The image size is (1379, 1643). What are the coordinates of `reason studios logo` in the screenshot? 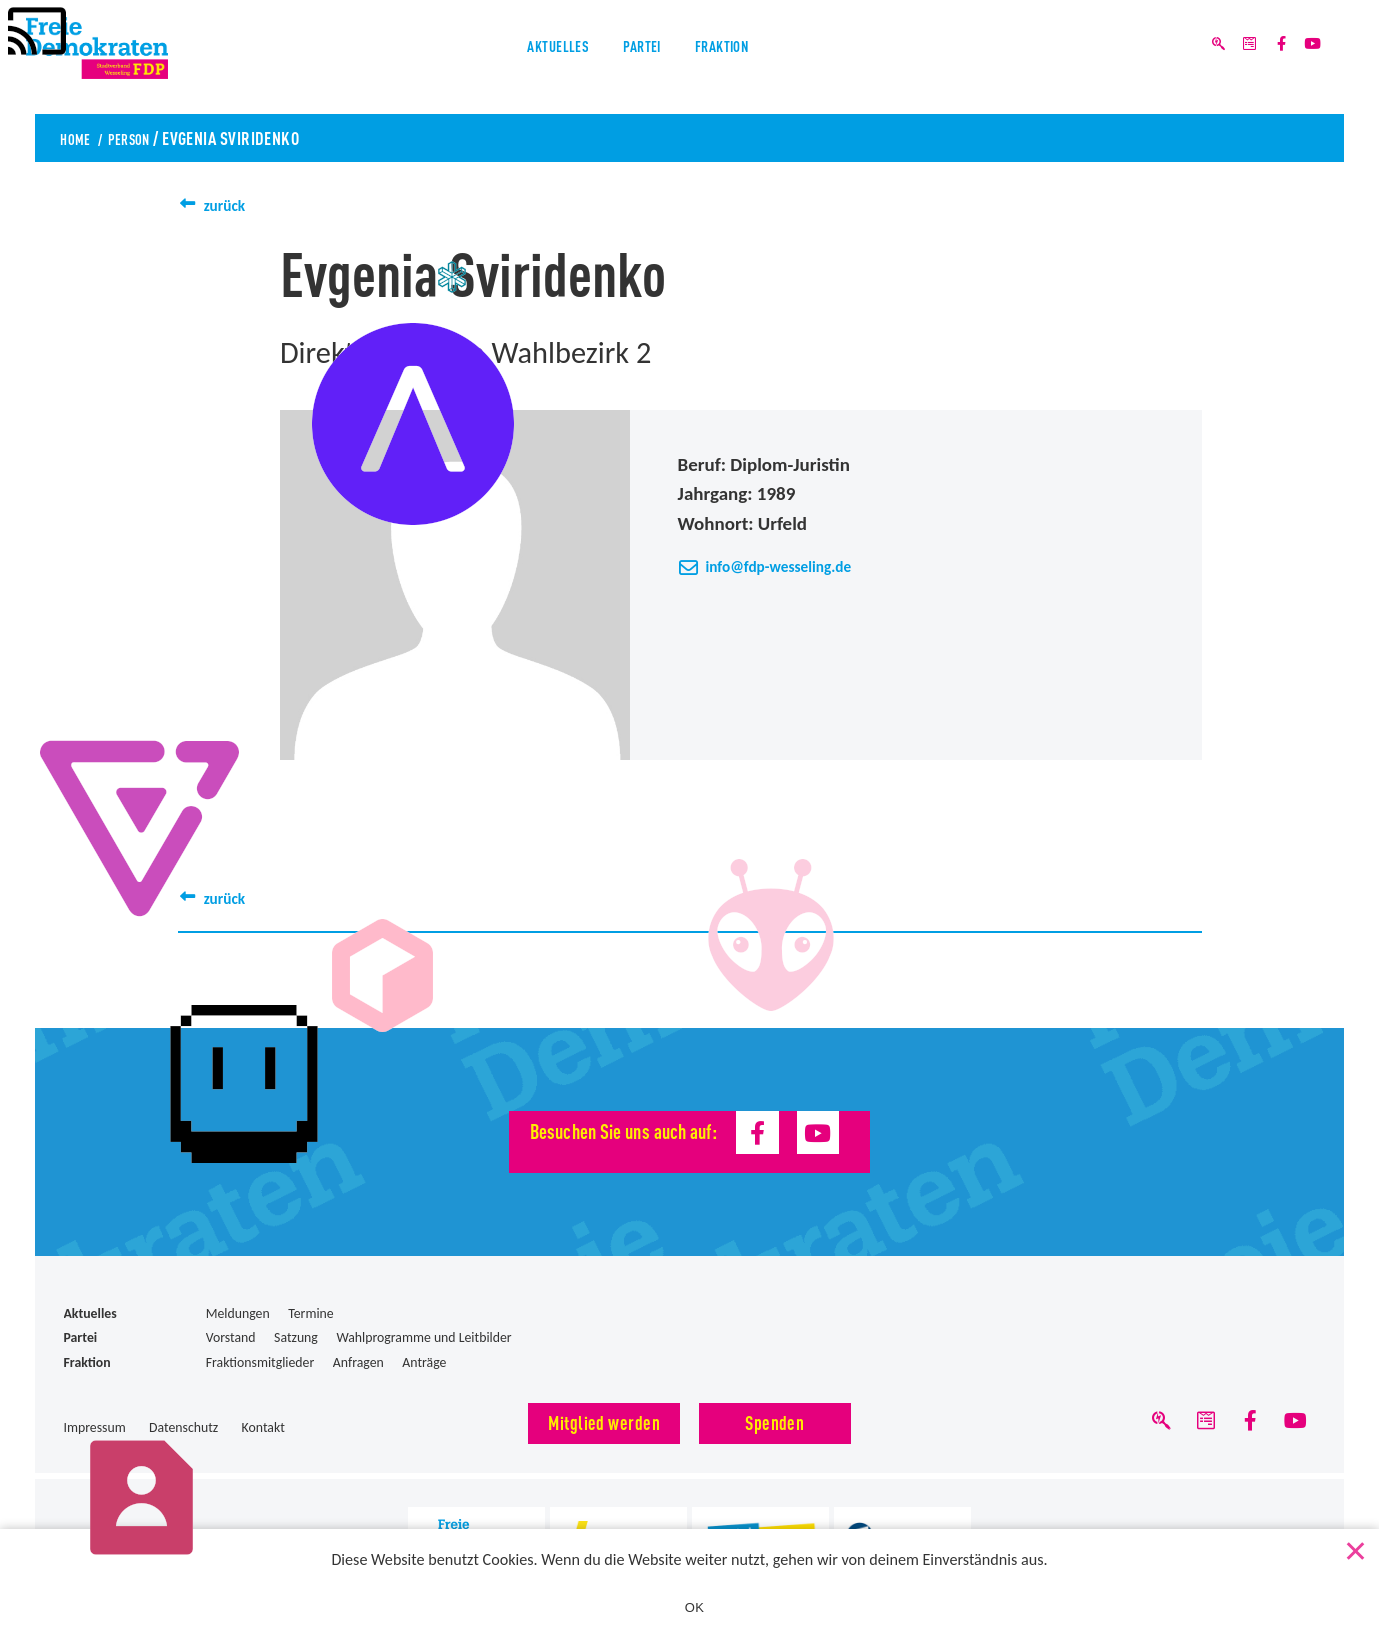 It's located at (382, 975).